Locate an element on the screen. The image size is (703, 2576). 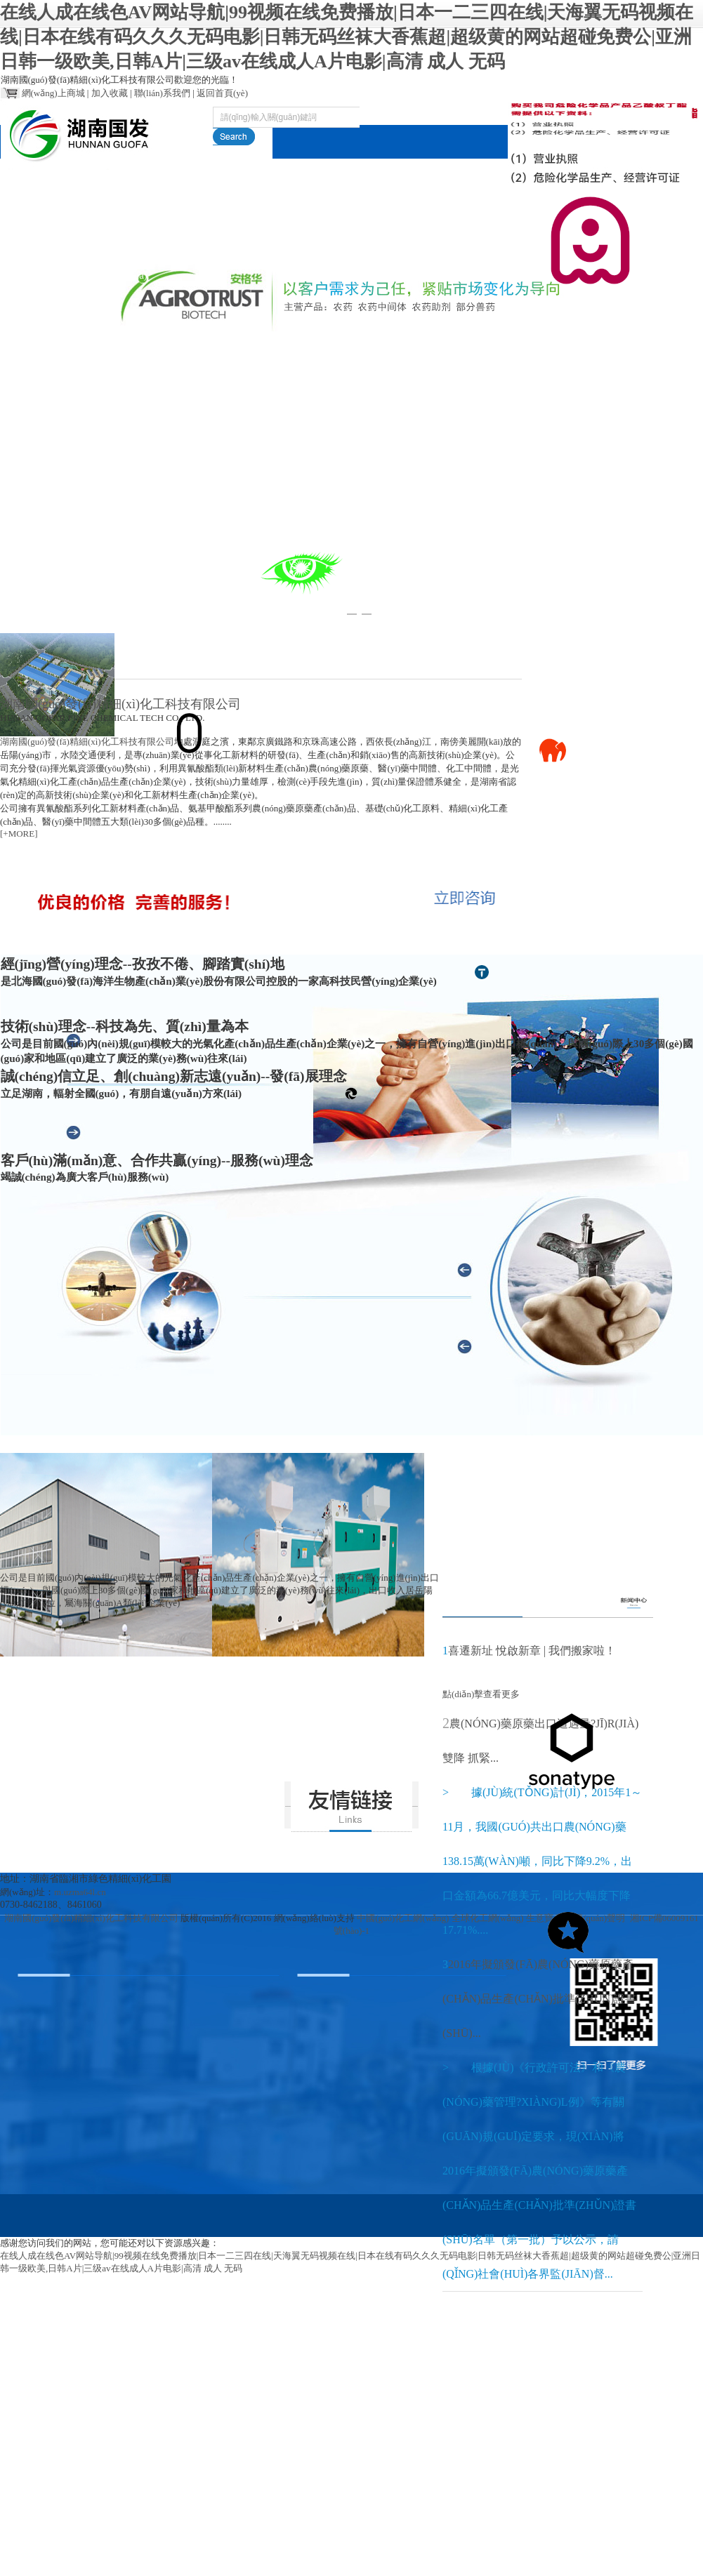
fun ghost avatar or profile icon is located at coordinates (590, 240).